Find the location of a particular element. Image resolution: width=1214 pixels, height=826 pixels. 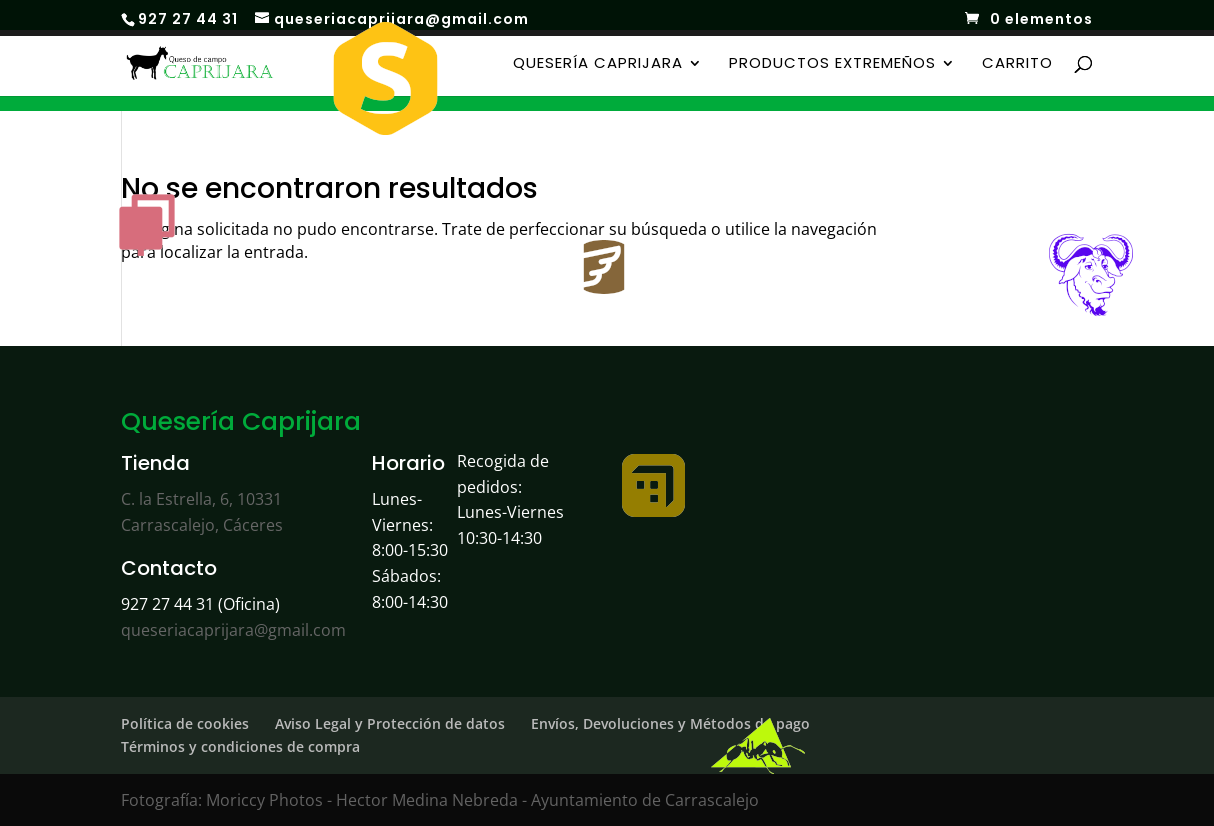

apache ant build tool logo is located at coordinates (758, 746).